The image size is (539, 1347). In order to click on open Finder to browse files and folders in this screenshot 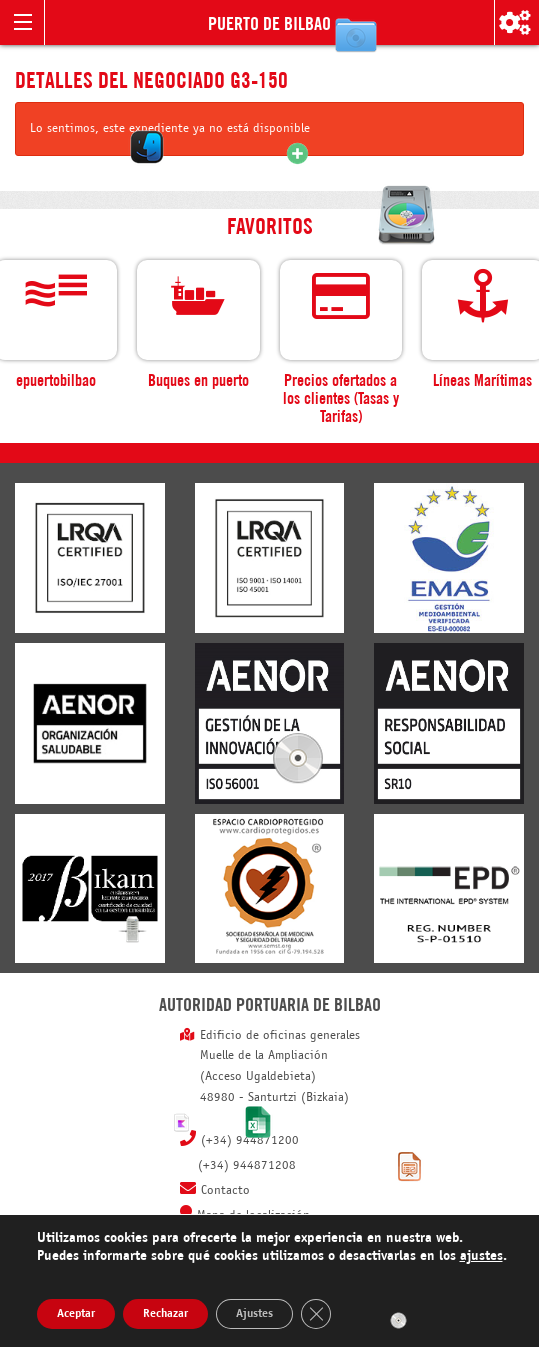, I will do `click(147, 147)`.